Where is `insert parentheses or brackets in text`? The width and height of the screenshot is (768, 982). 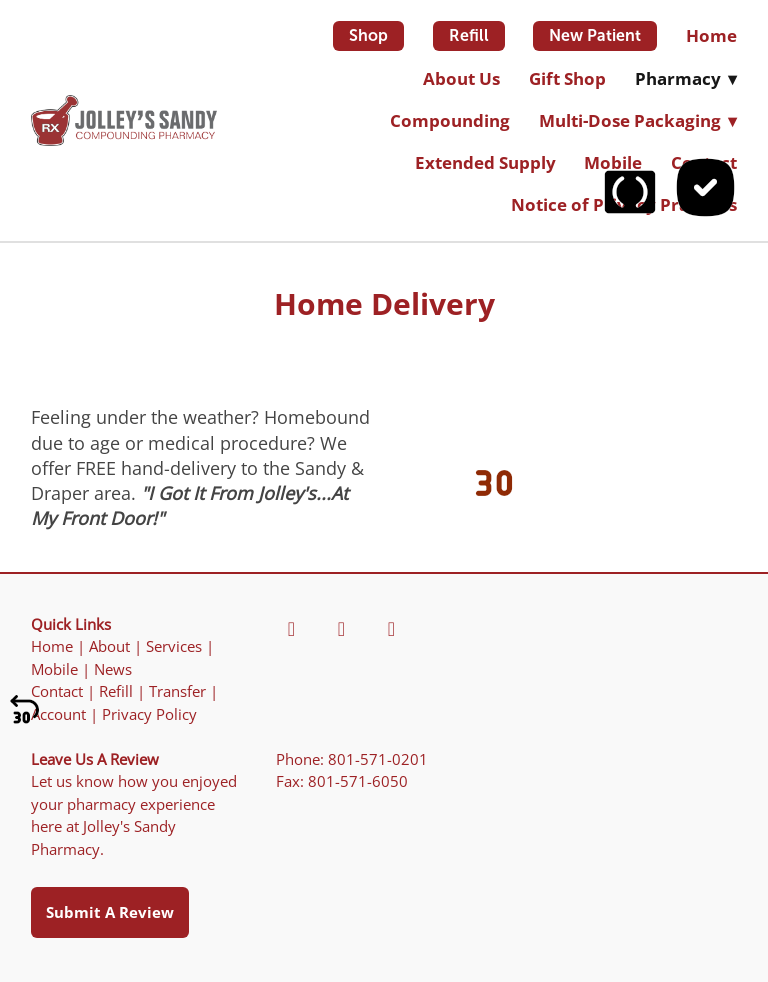
insert parentheses or brackets in text is located at coordinates (630, 192).